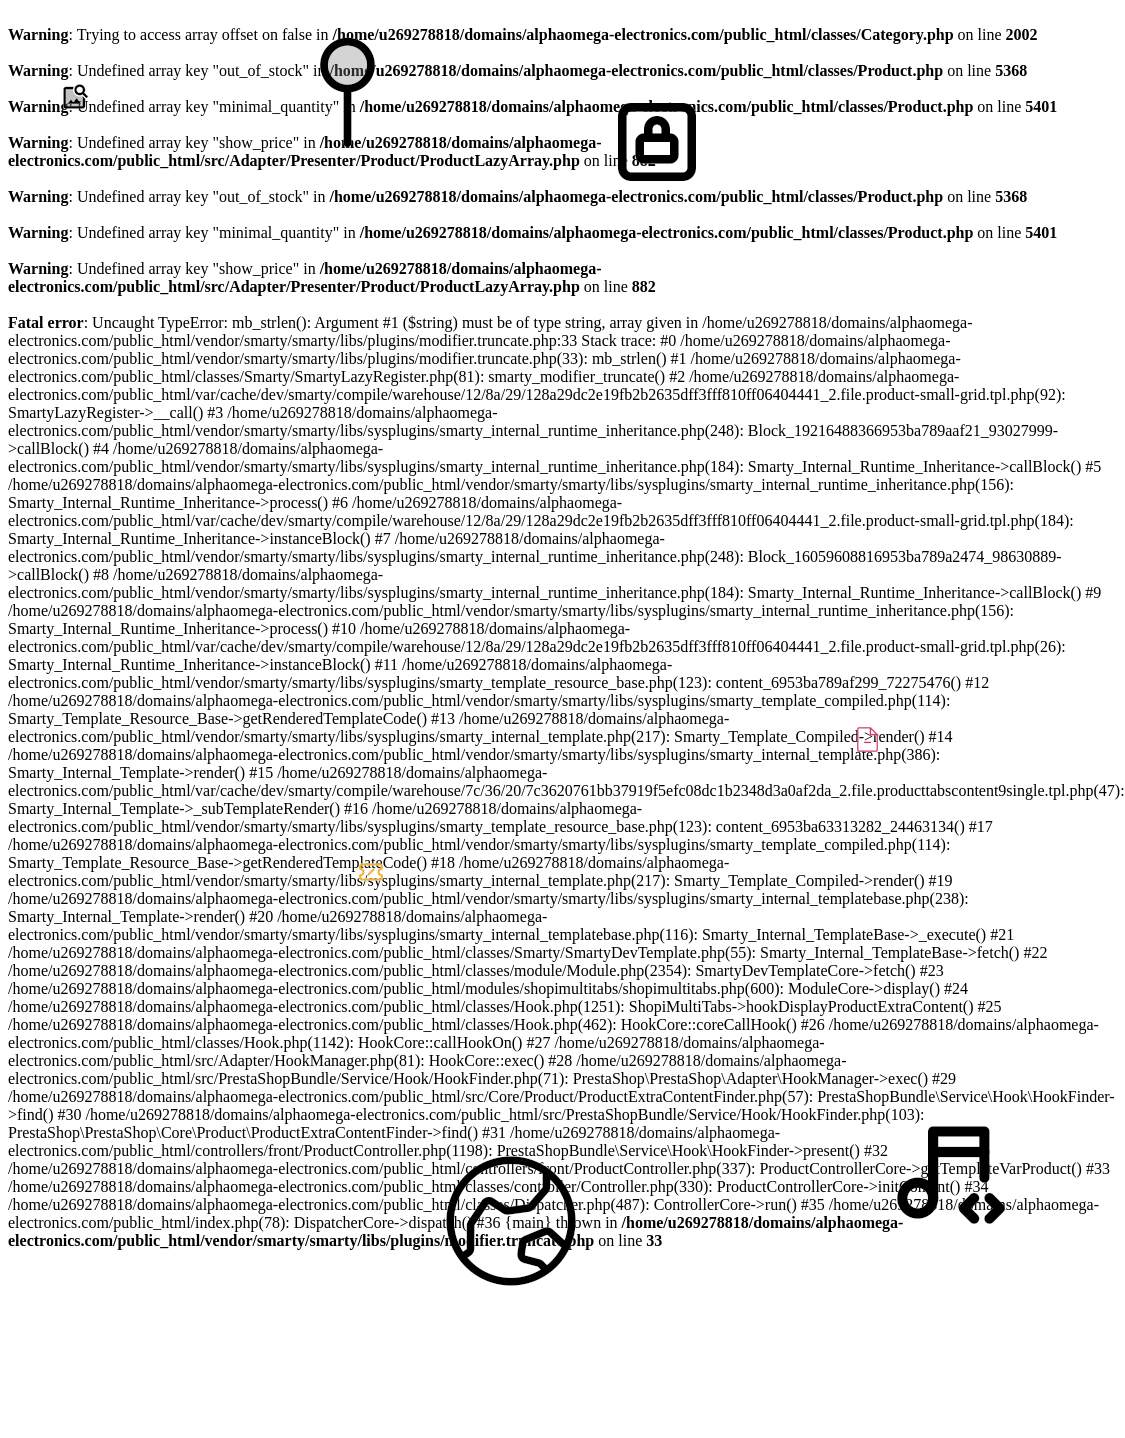 The image size is (1125, 1438). I want to click on access security or privacy settings, so click(657, 142).